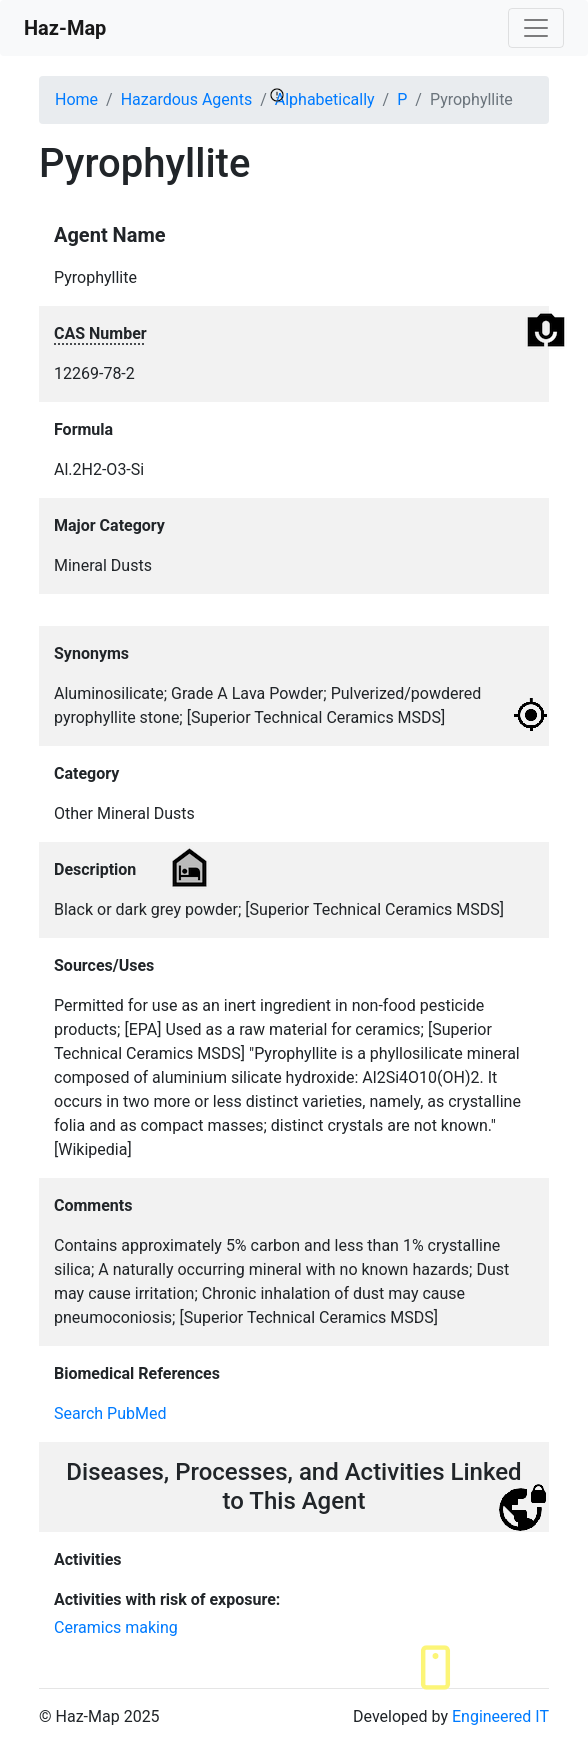 This screenshot has height=1745, width=588. I want to click on indicates a warning or alert requiring attention, so click(277, 95).